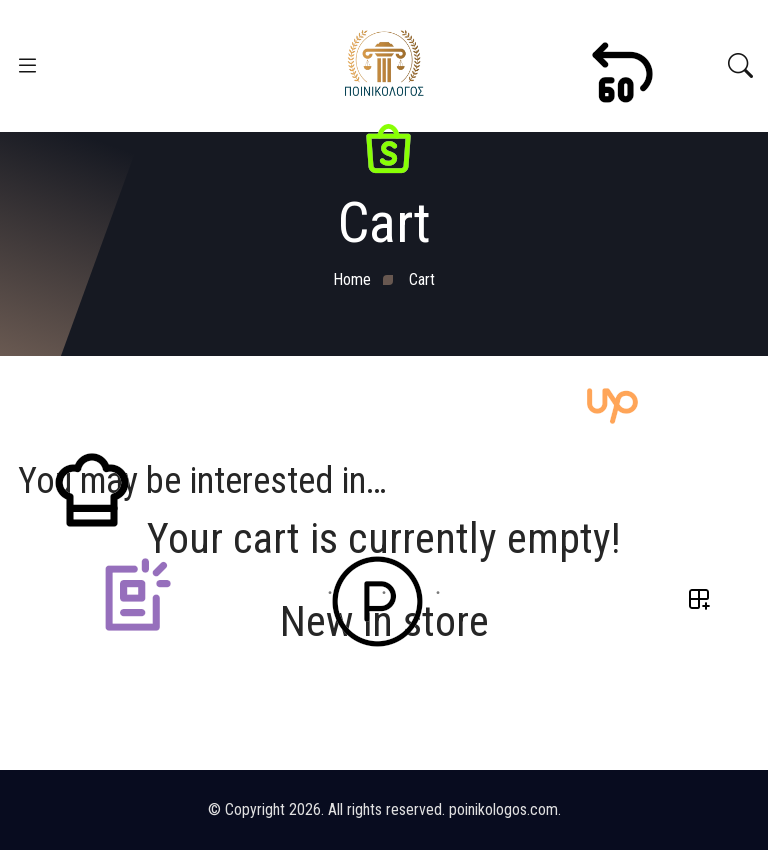 This screenshot has height=850, width=768. Describe the element at coordinates (377, 601) in the screenshot. I see `parking location or availability indicator` at that location.